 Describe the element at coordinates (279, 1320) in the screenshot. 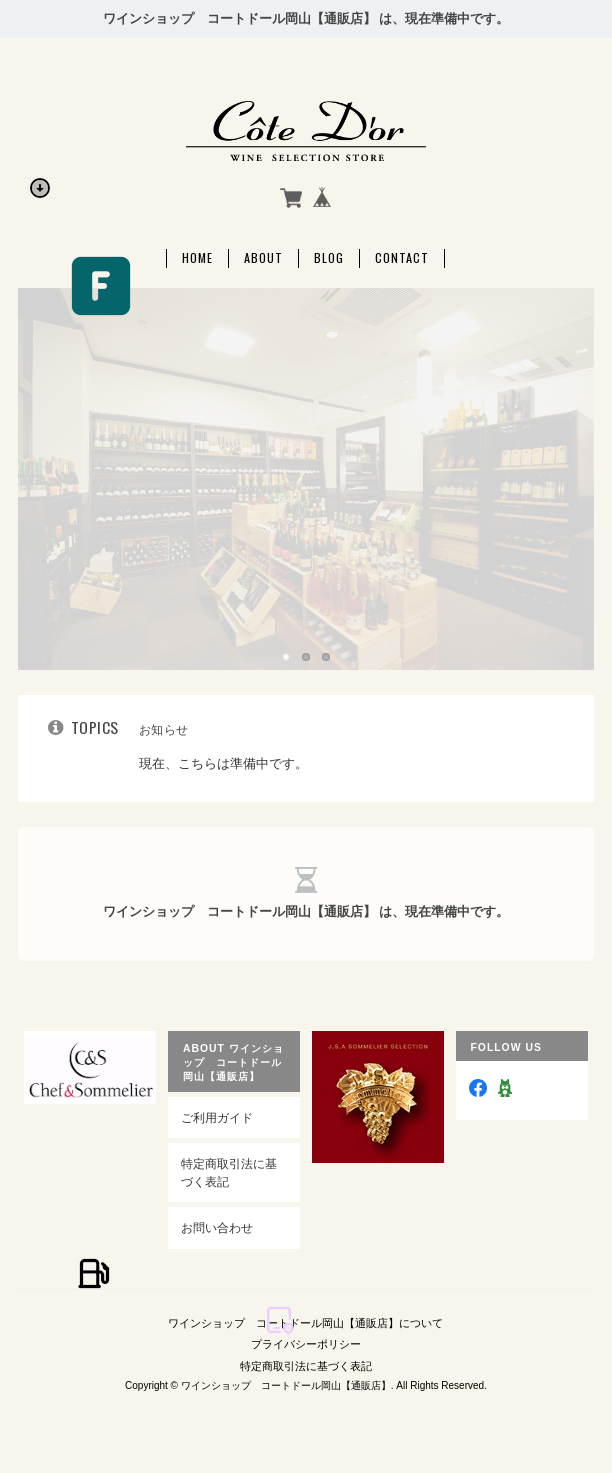

I see `pin a location on your tablet device` at that location.